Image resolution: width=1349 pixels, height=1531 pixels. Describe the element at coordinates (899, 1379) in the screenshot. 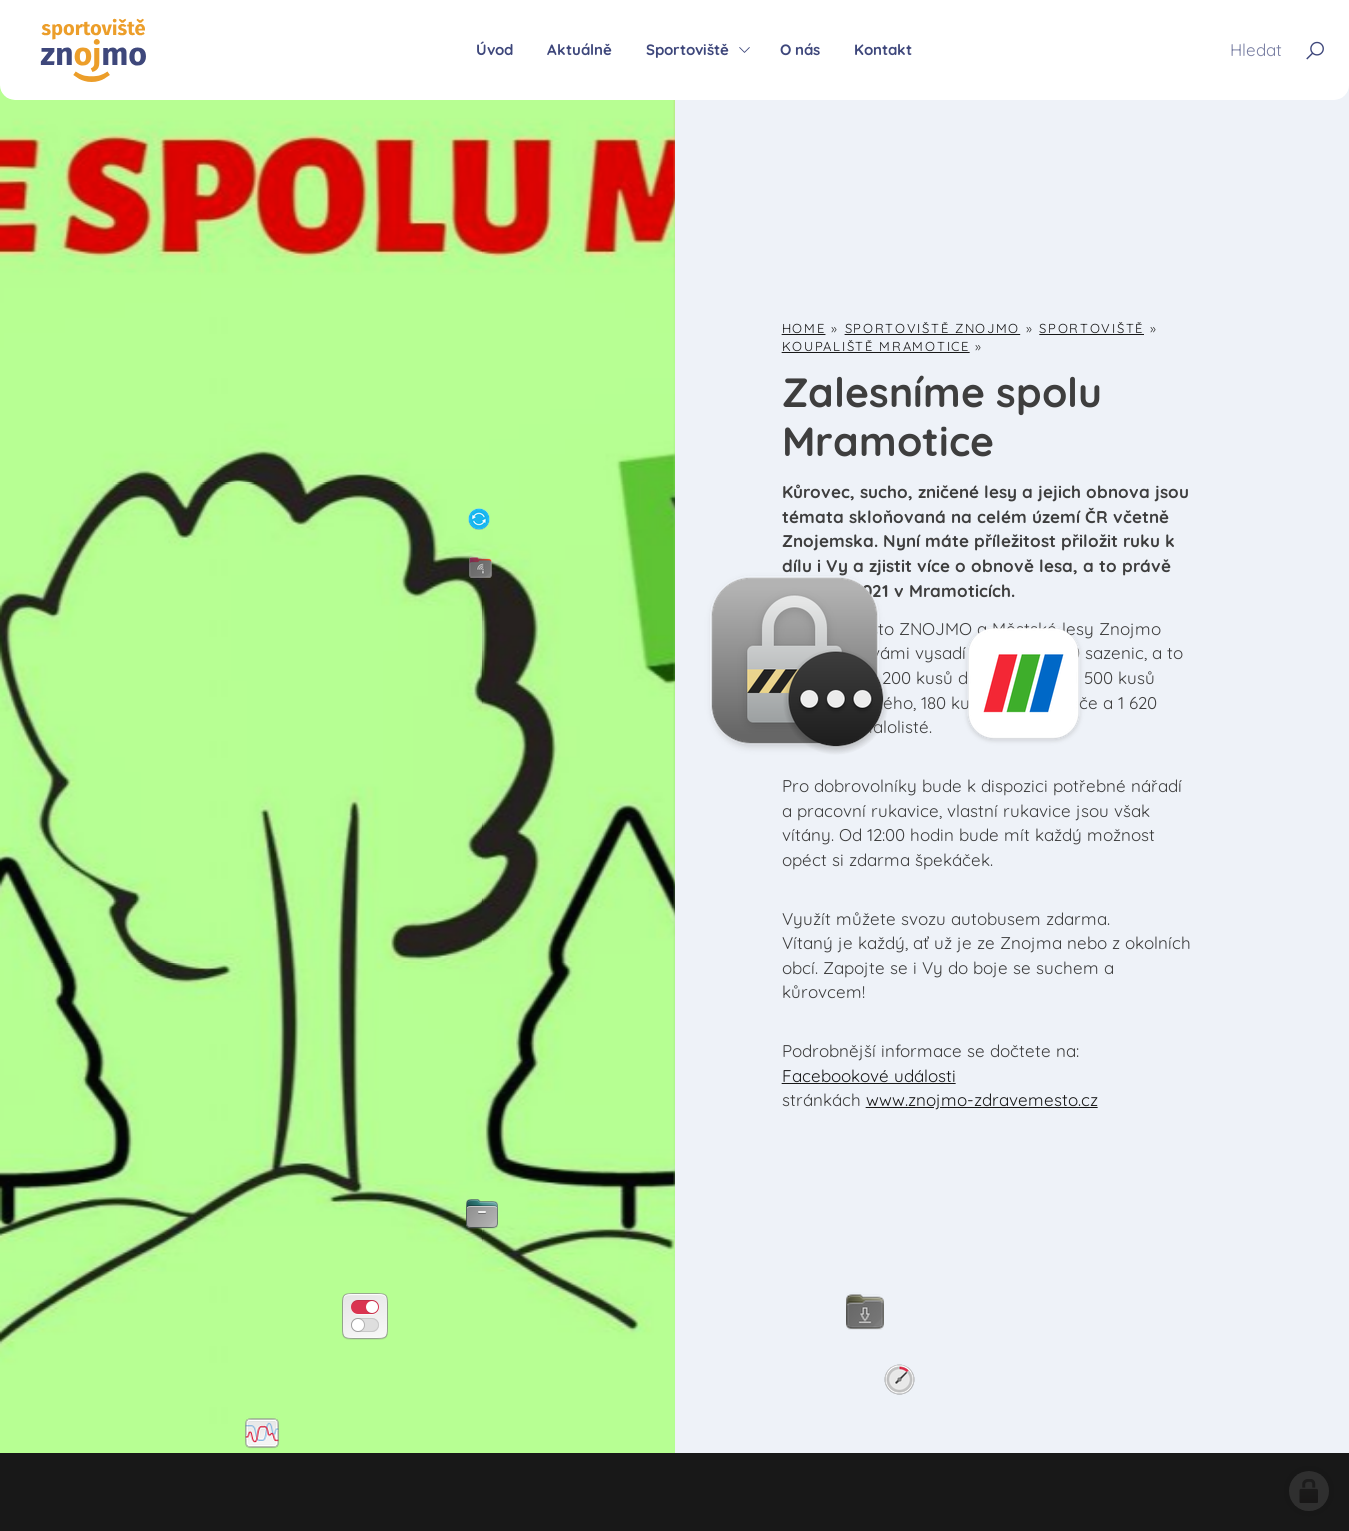

I see `open sysprof system profiler` at that location.